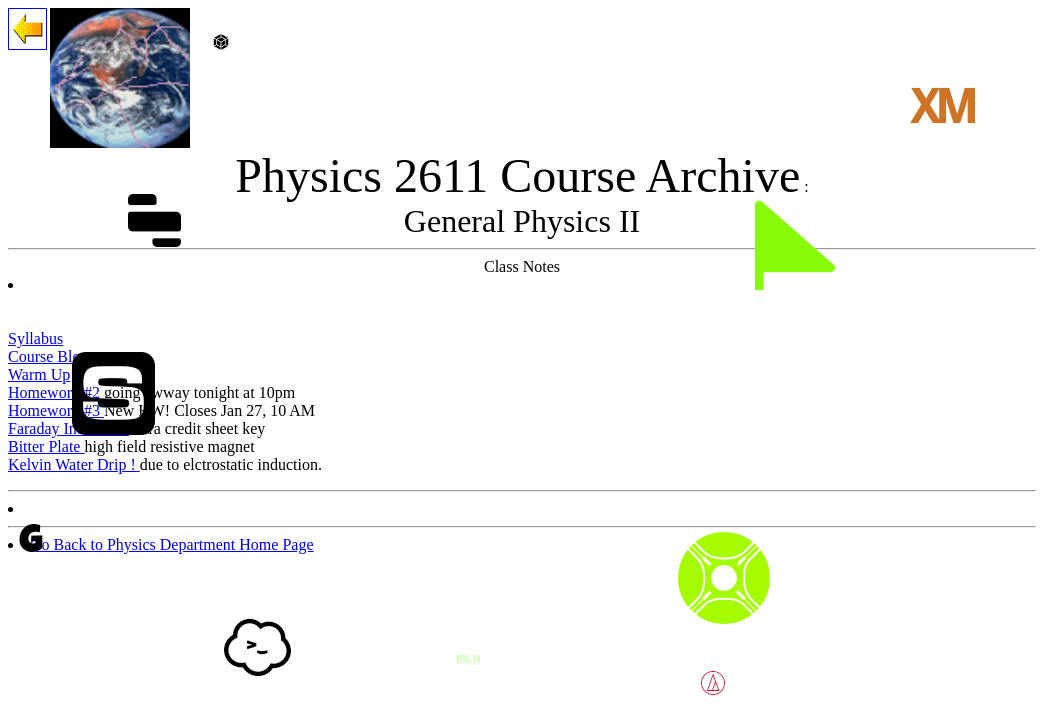 Image resolution: width=1044 pixels, height=720 pixels. Describe the element at coordinates (713, 683) in the screenshot. I see `audio-technica brand logo` at that location.